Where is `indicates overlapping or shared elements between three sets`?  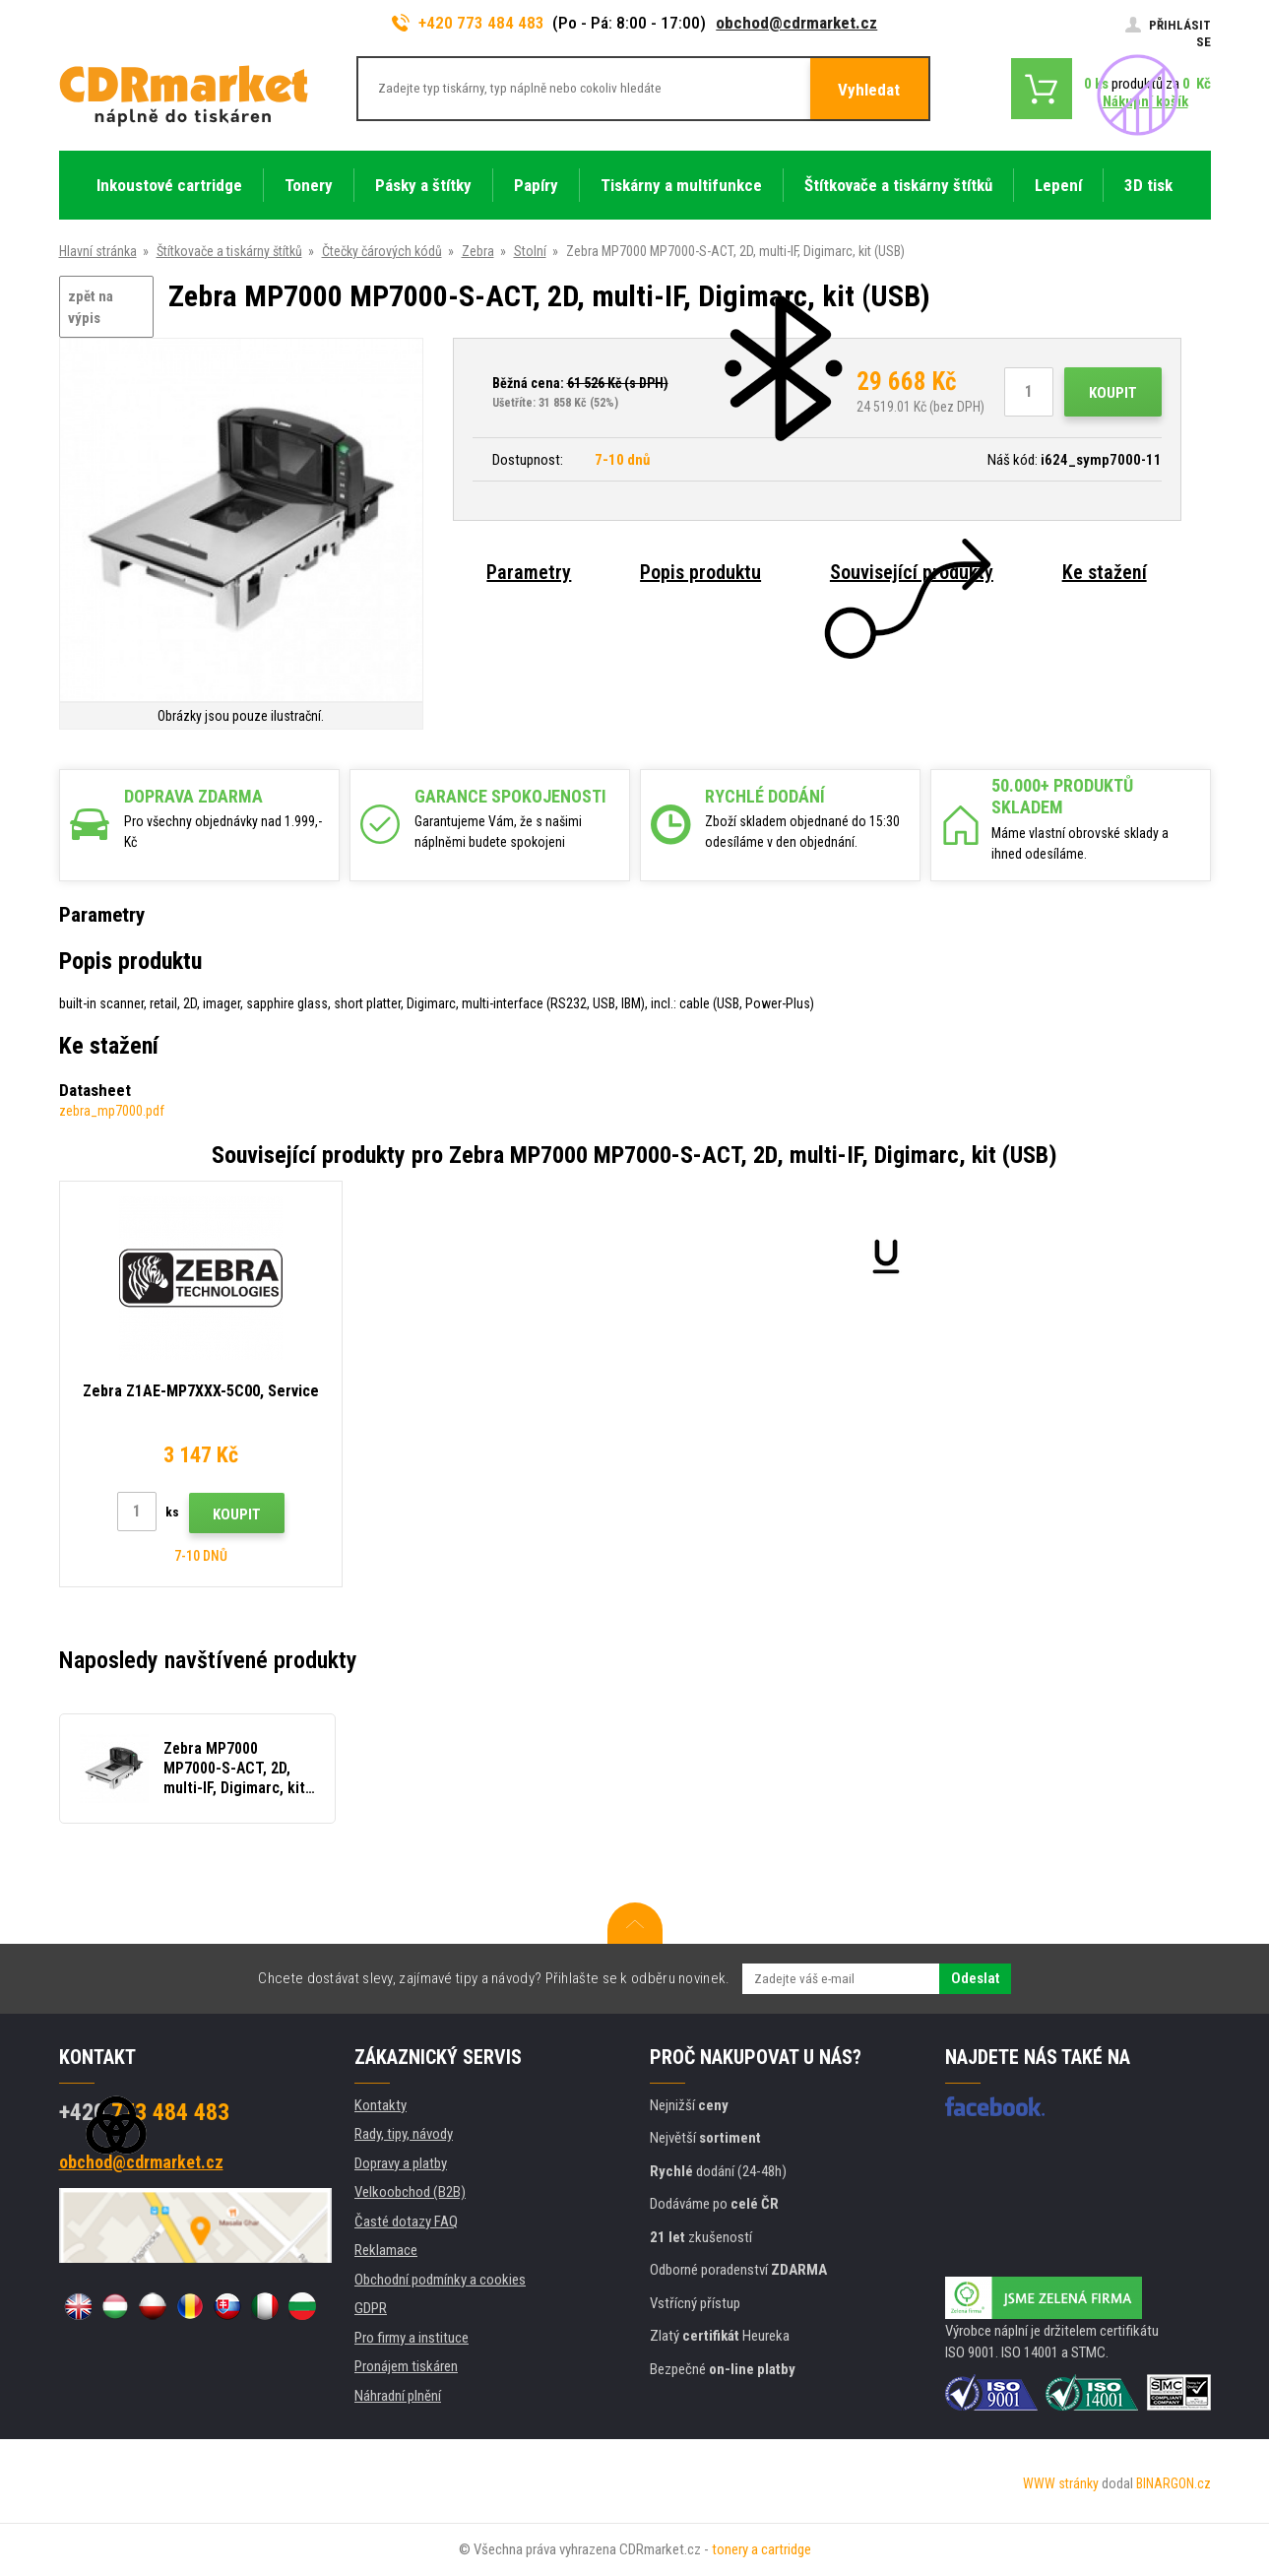 indicates overlapping or shared elements between three sets is located at coordinates (116, 2126).